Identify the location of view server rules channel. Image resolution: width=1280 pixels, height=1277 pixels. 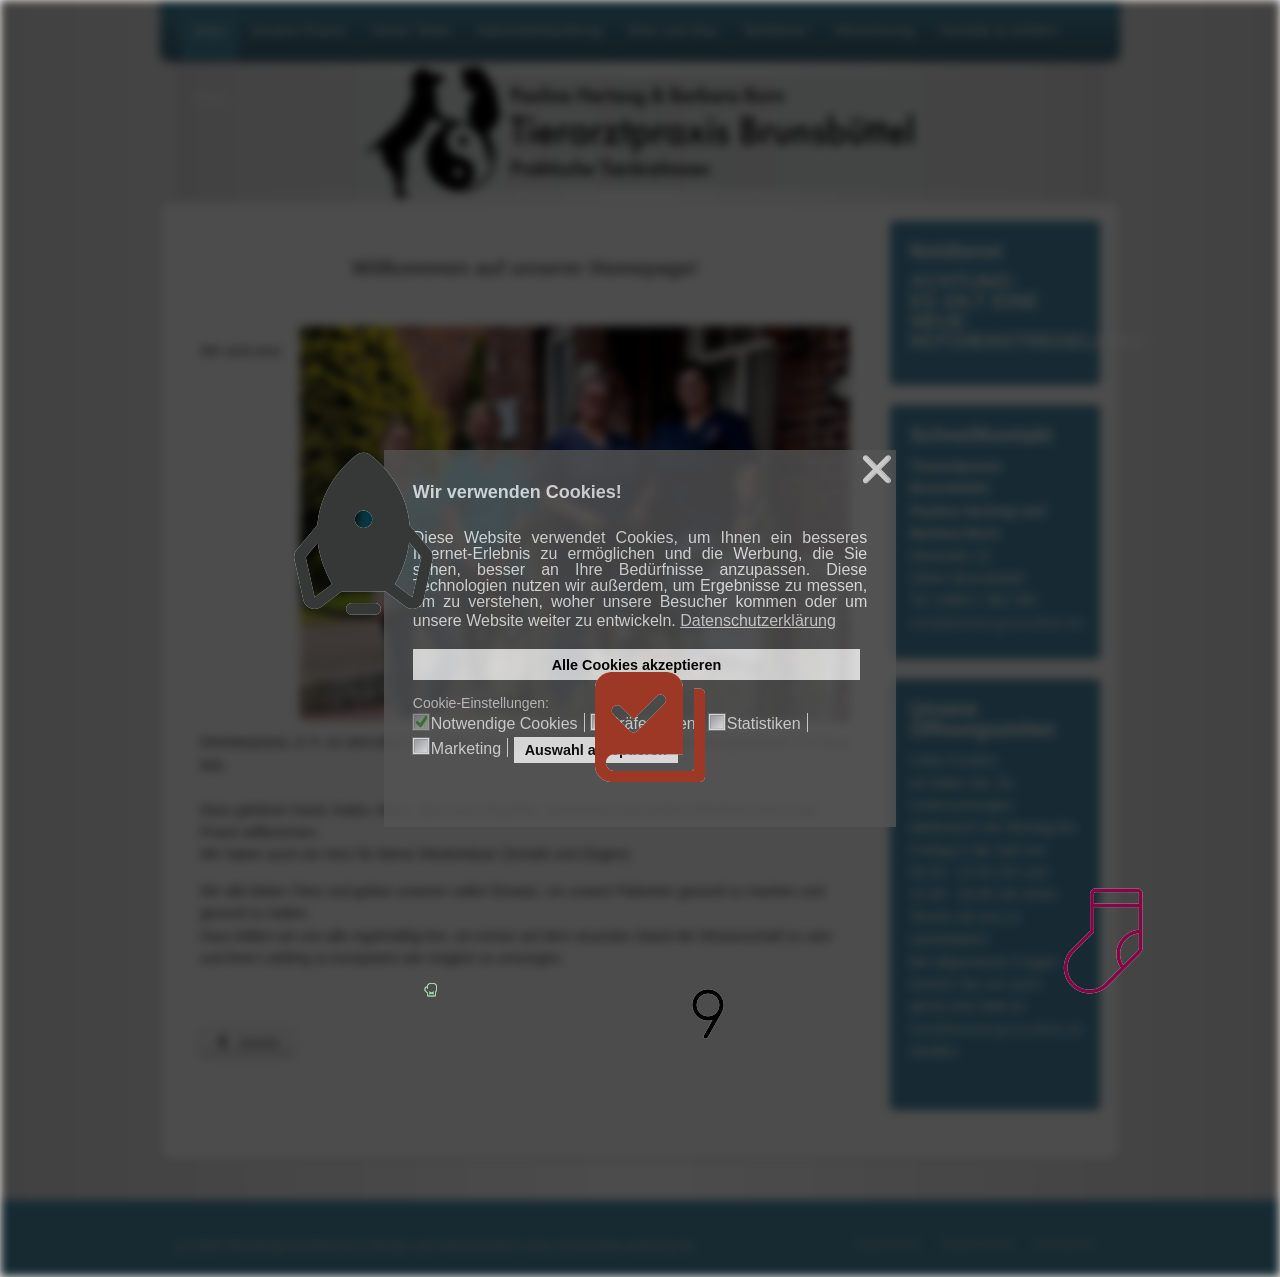
(650, 727).